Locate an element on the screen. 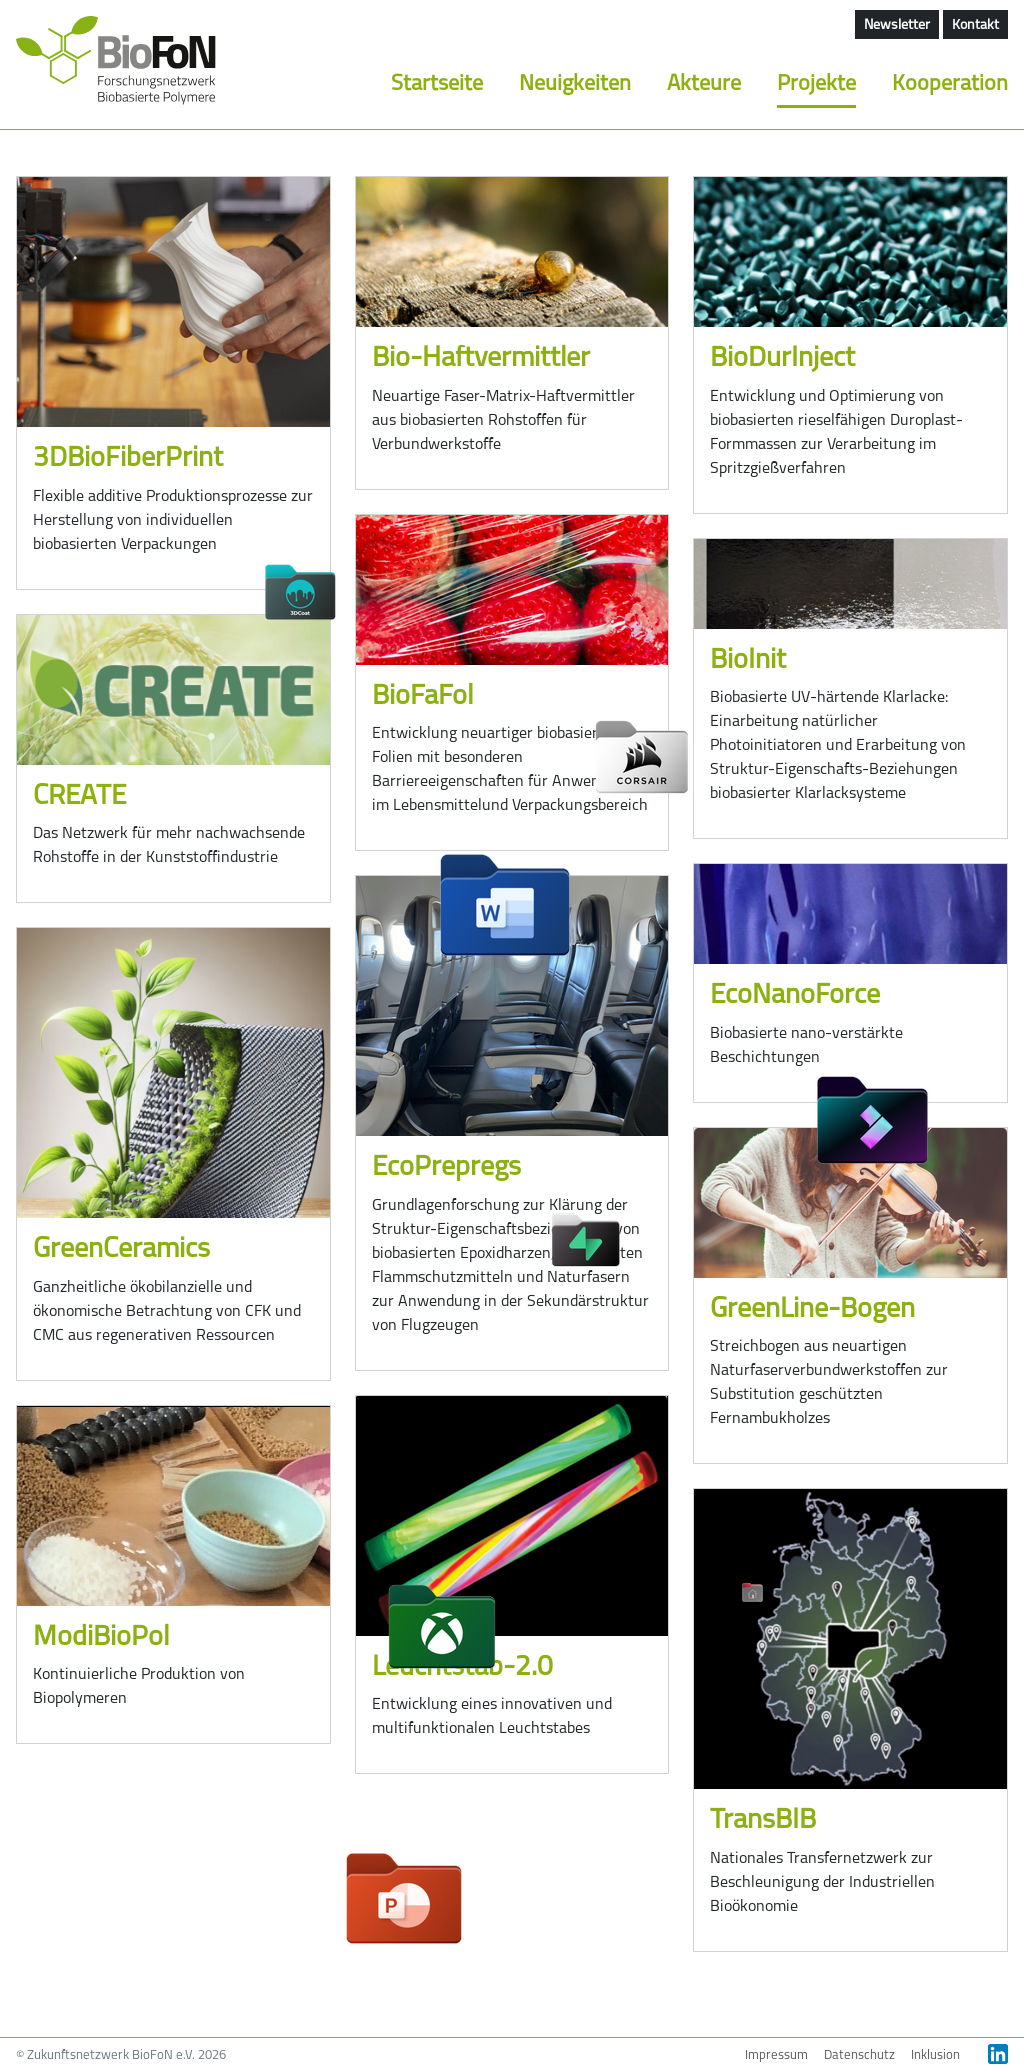  access your home folder is located at coordinates (752, 1592).